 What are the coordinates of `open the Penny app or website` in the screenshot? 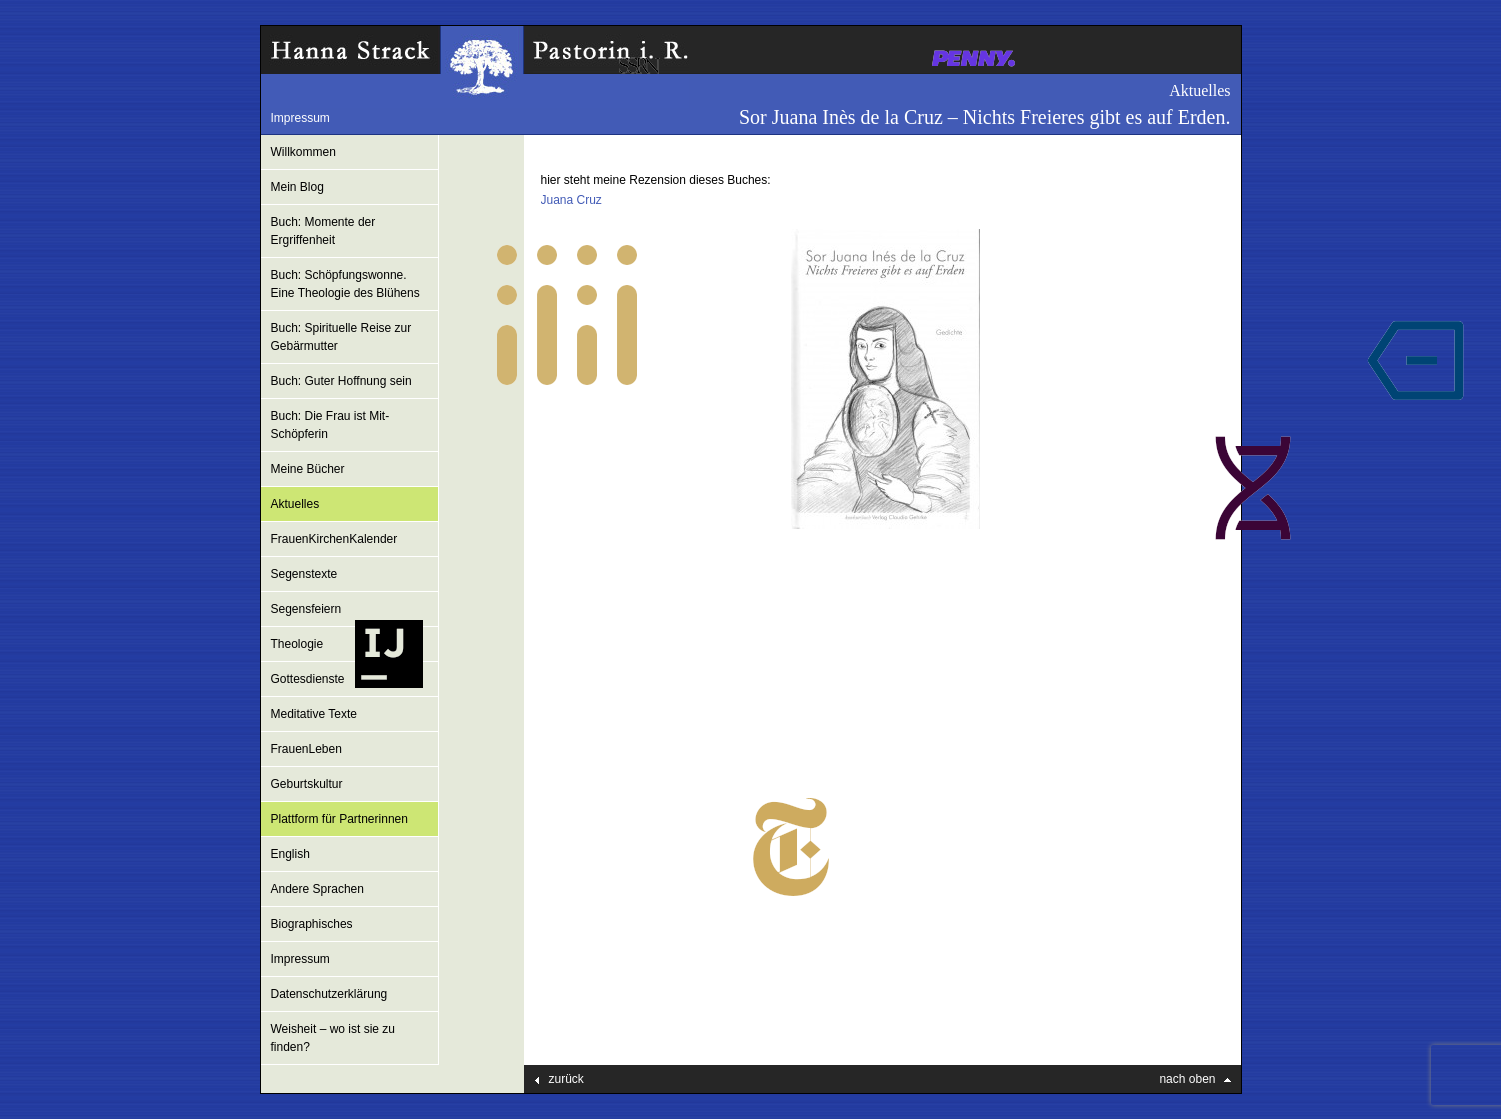 It's located at (973, 58).